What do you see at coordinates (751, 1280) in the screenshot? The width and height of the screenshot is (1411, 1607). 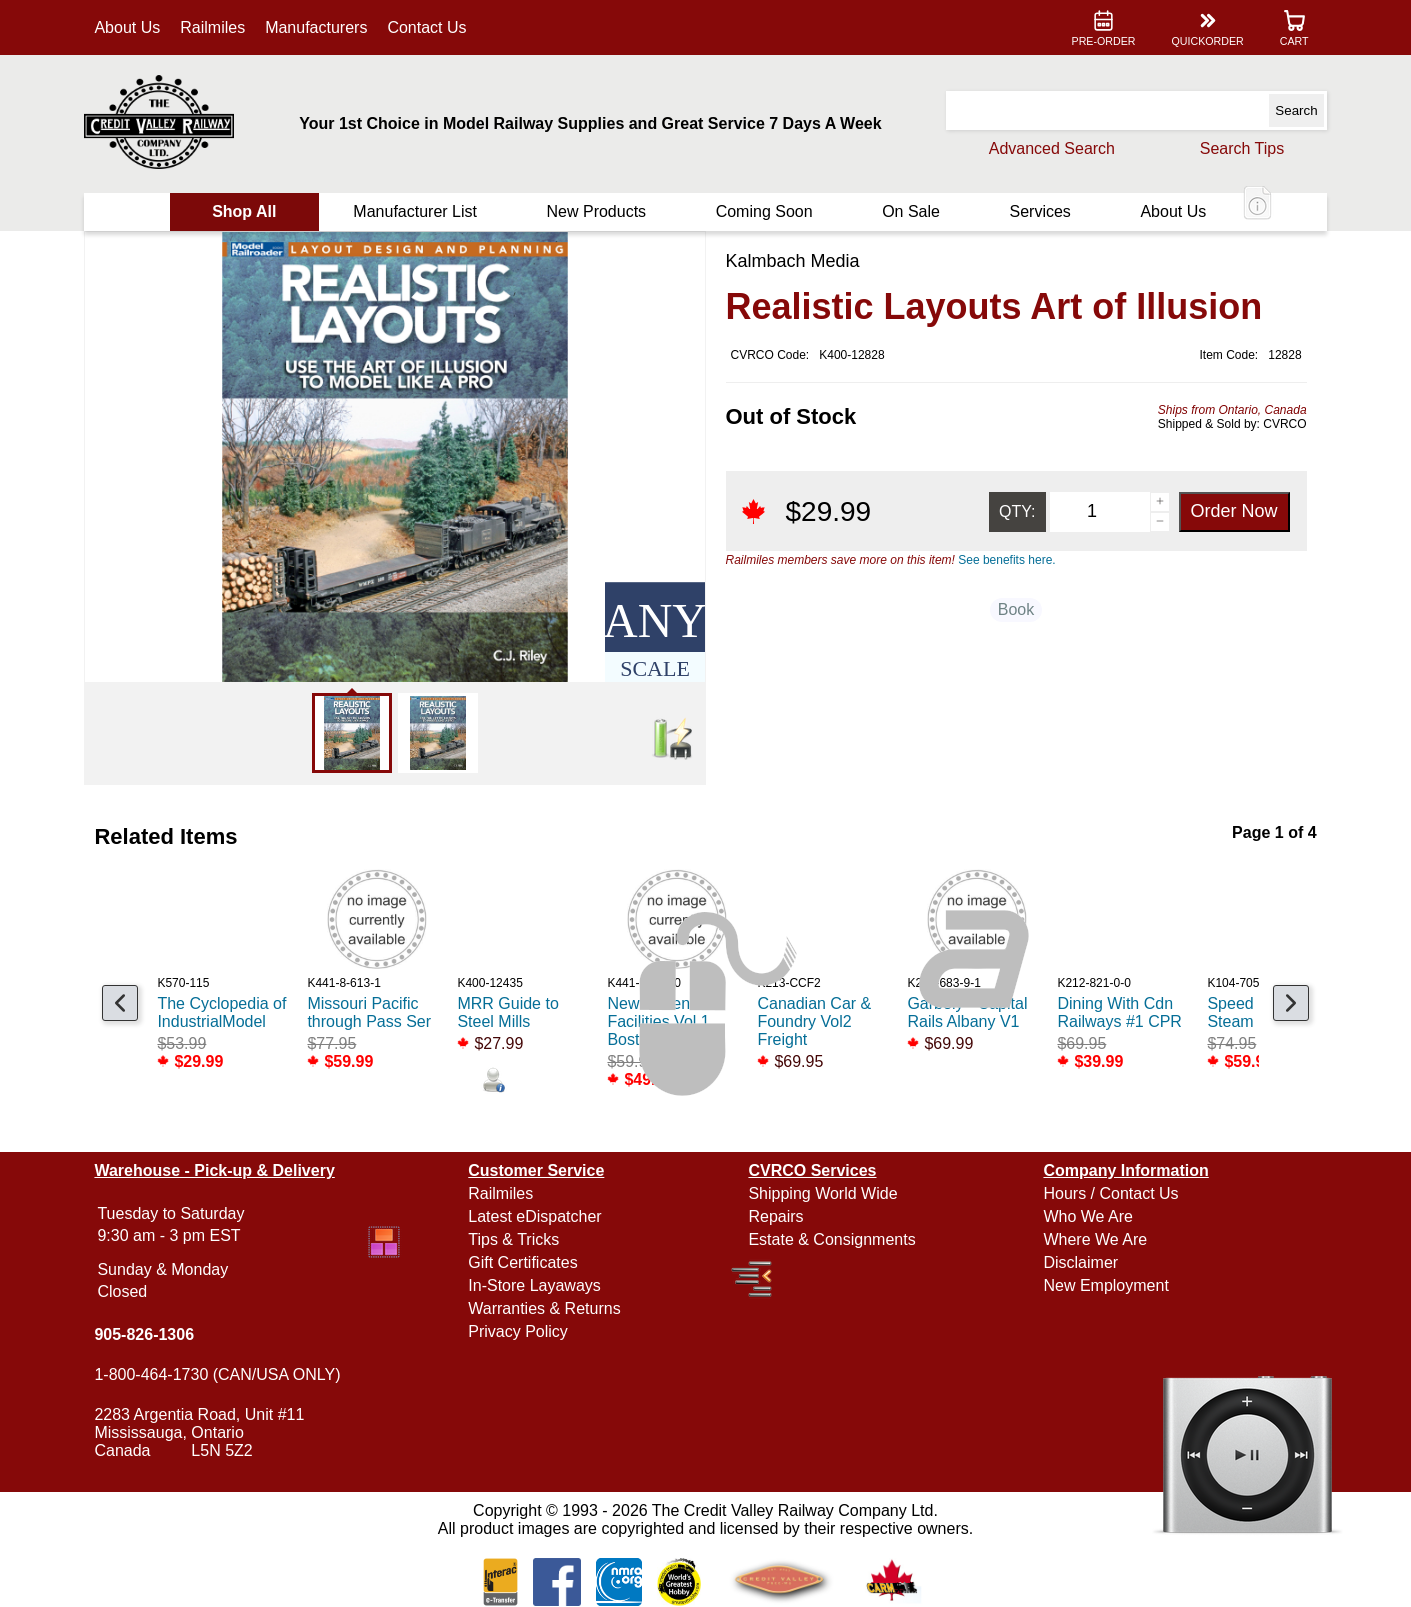 I see `increase text indentation` at bounding box center [751, 1280].